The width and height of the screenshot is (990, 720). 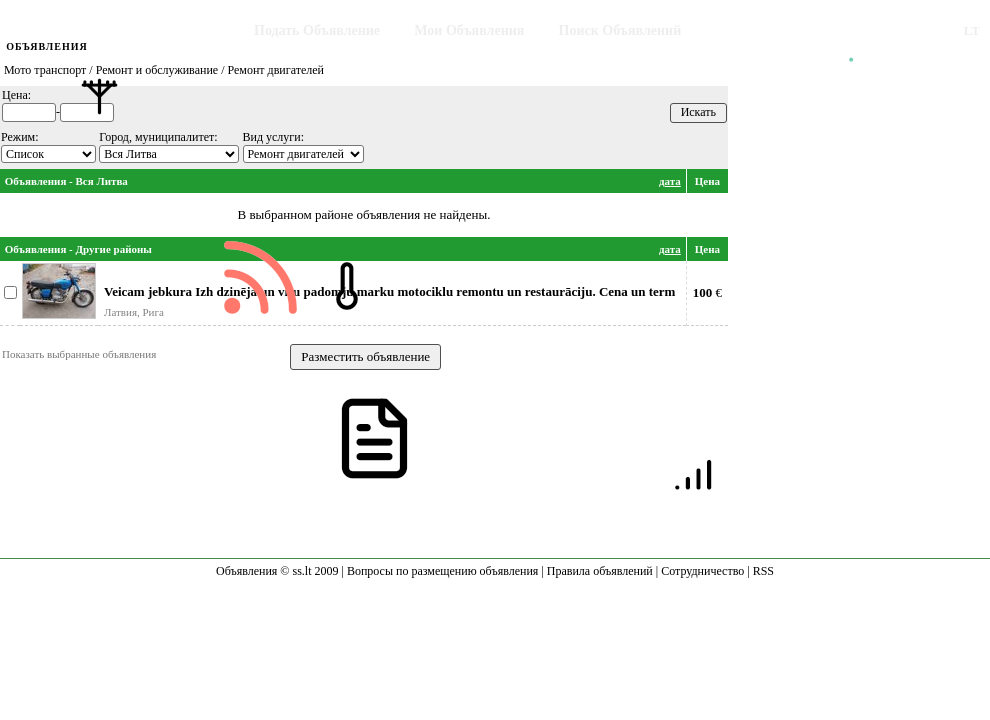 What do you see at coordinates (260, 277) in the screenshot?
I see `subscribe to RSS feed` at bounding box center [260, 277].